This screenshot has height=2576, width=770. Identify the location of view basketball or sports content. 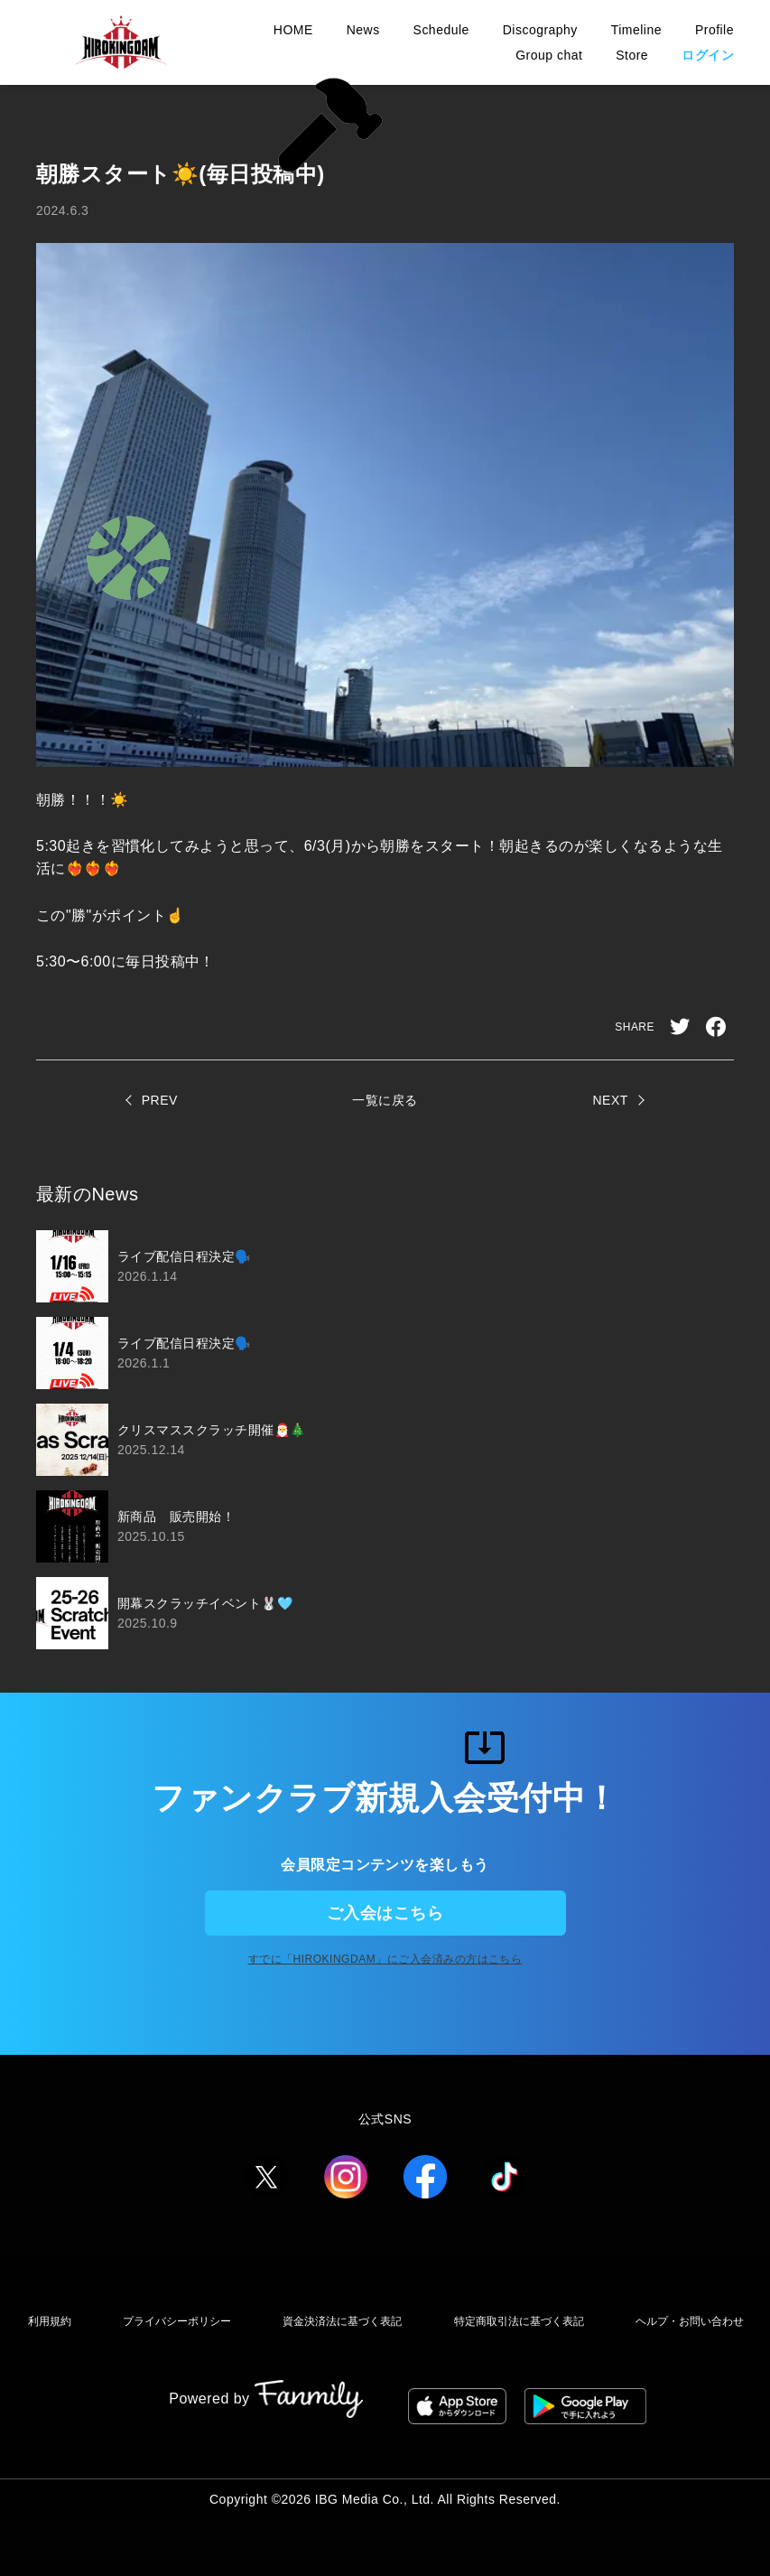
(128, 557).